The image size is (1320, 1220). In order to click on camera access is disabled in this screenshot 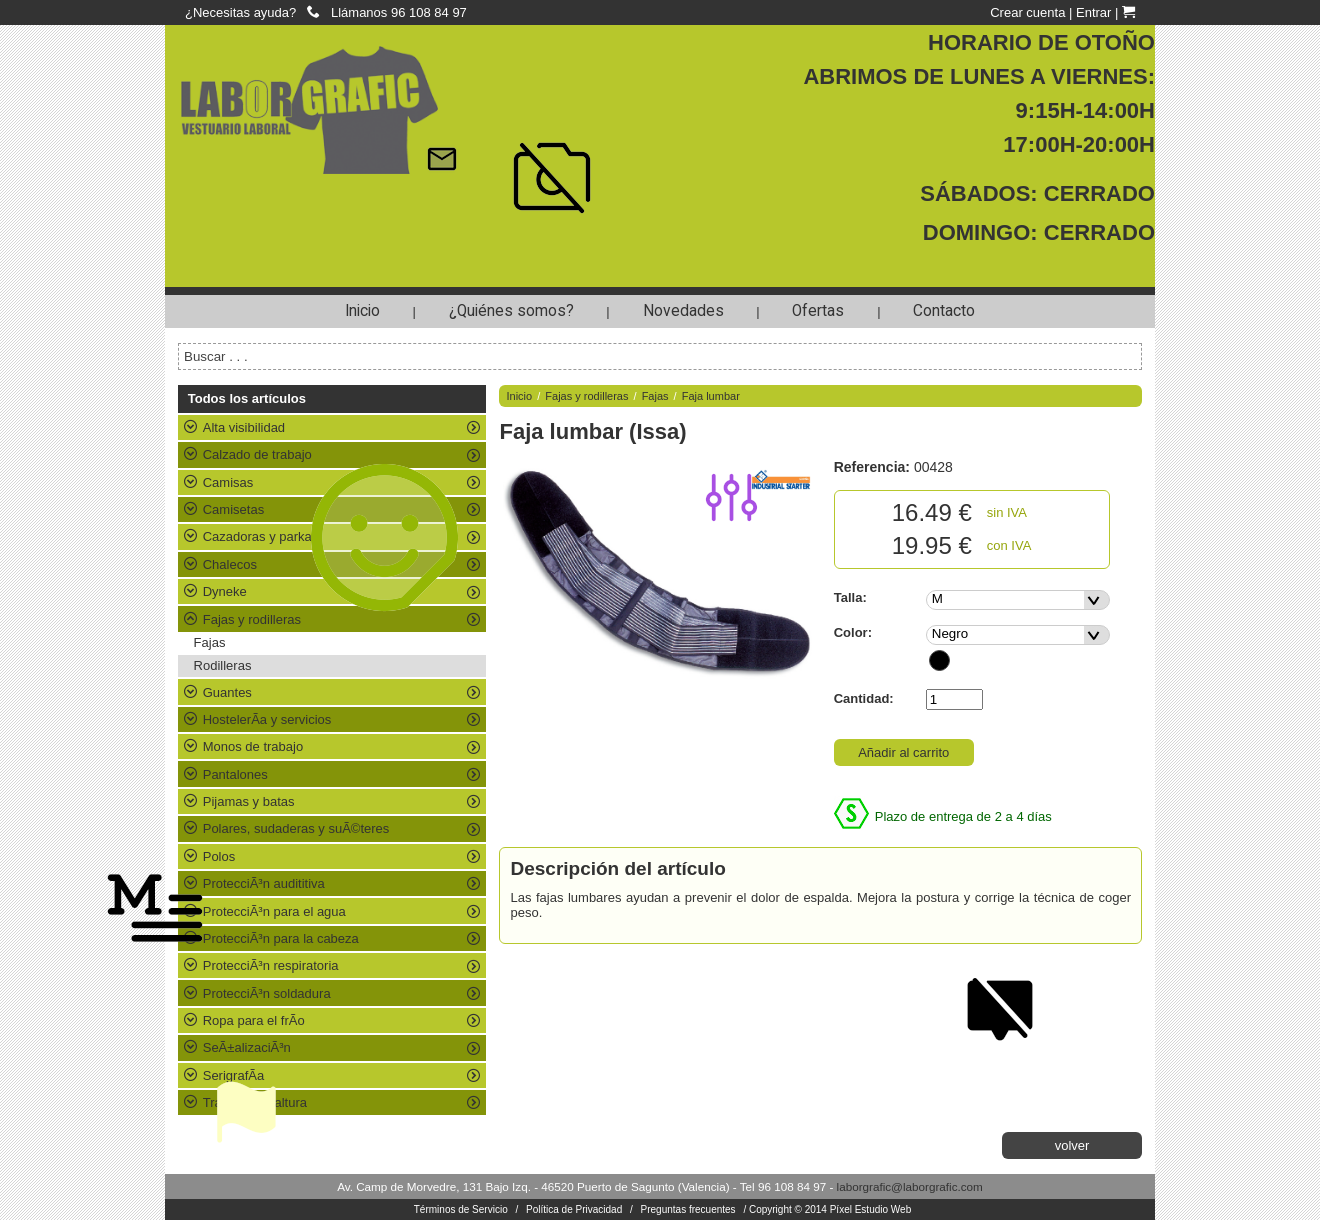, I will do `click(552, 178)`.